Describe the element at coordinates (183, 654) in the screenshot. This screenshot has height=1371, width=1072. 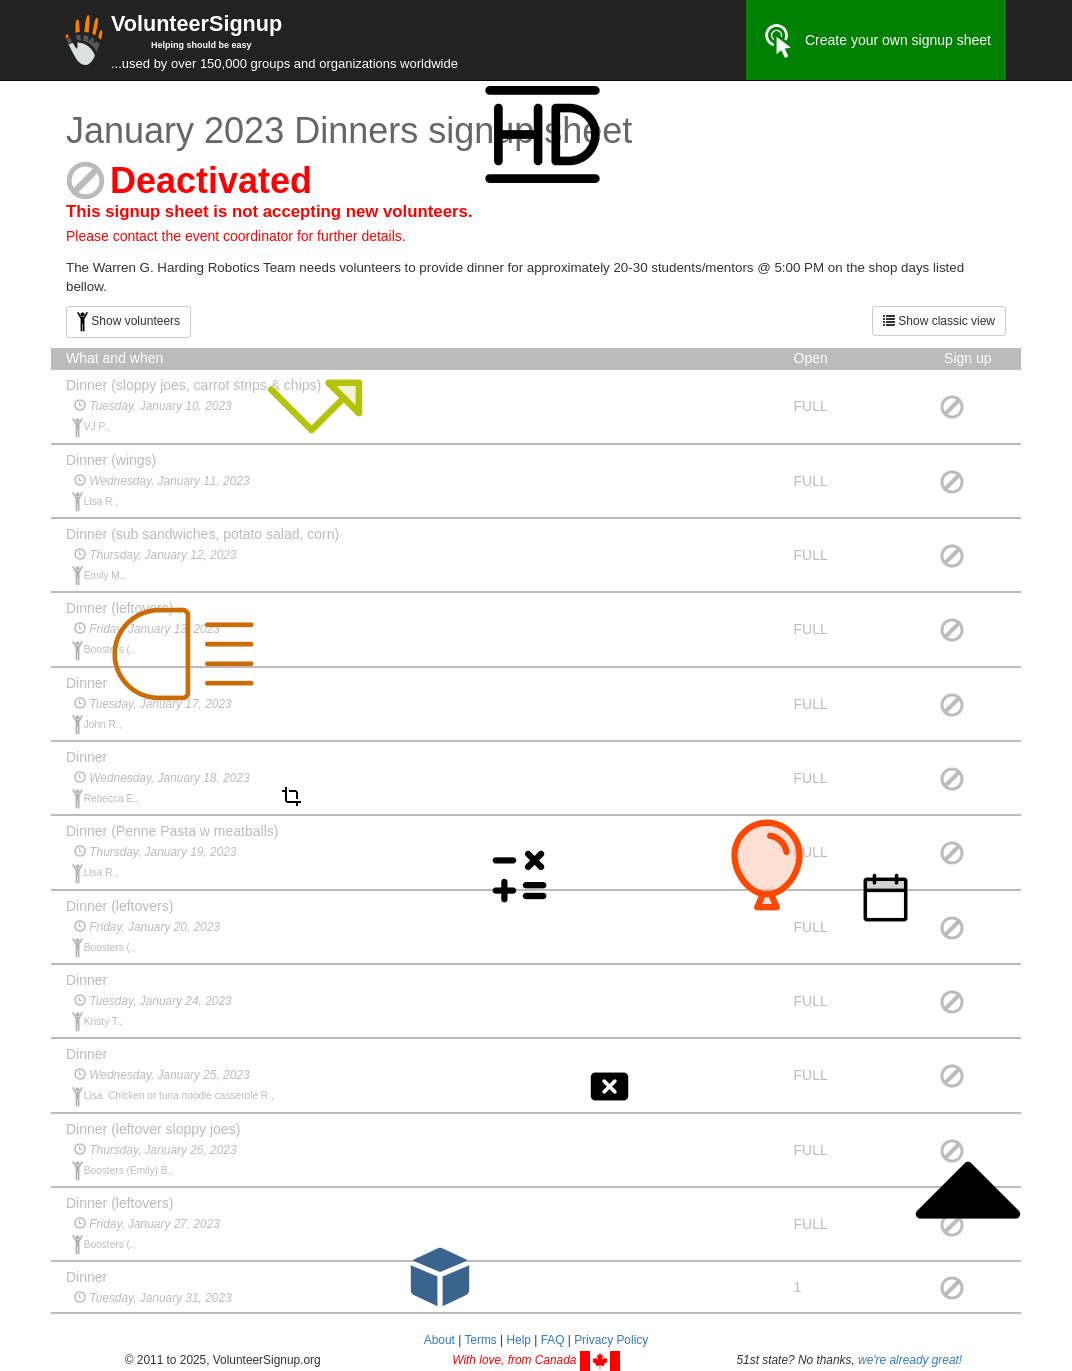
I see `toggle vehicle headlights on/off` at that location.